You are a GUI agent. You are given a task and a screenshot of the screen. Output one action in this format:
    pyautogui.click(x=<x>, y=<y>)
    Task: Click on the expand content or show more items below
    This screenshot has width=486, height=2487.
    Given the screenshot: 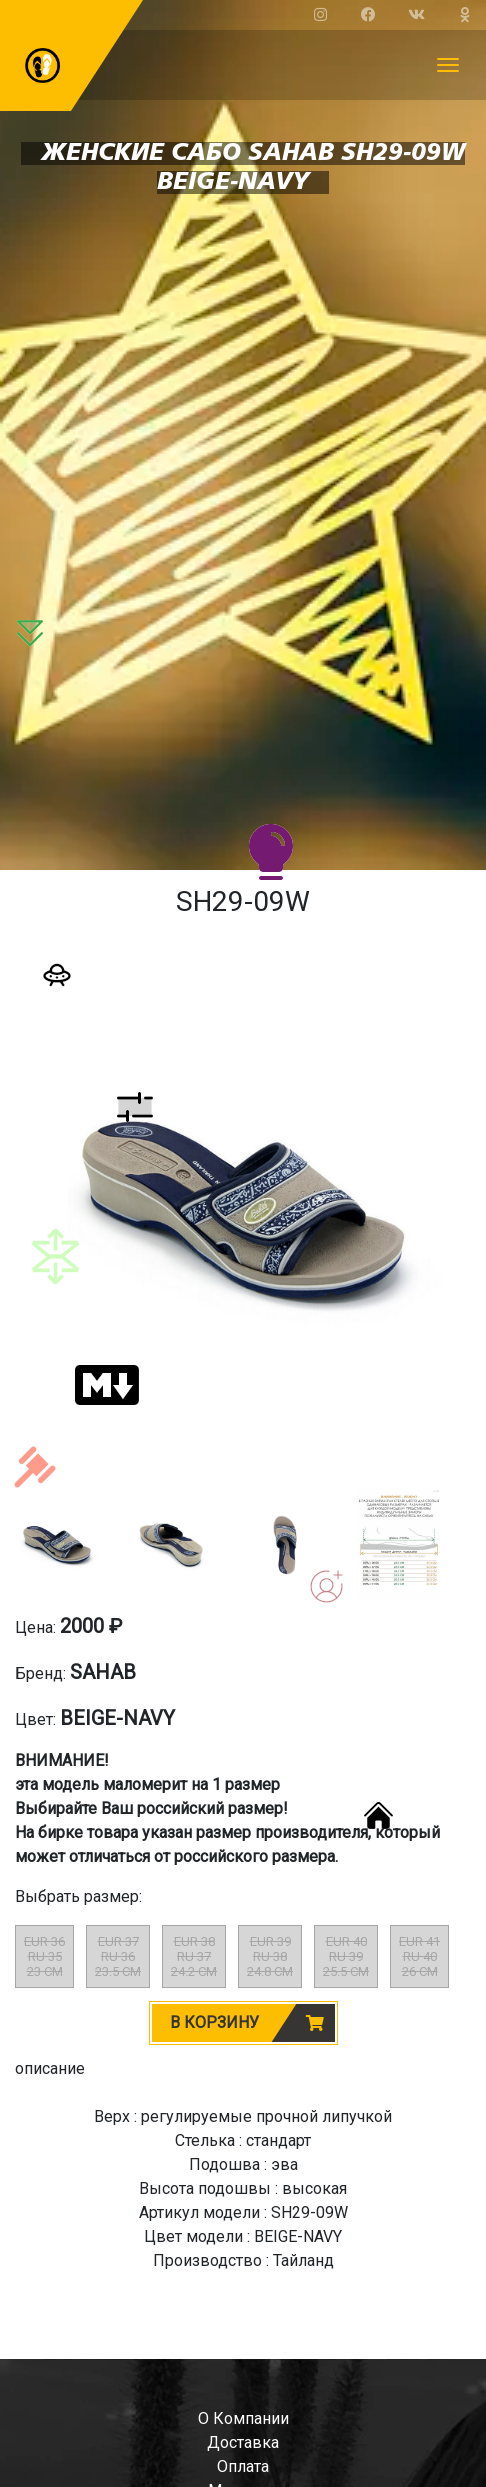 What is the action you would take?
    pyautogui.click(x=30, y=632)
    